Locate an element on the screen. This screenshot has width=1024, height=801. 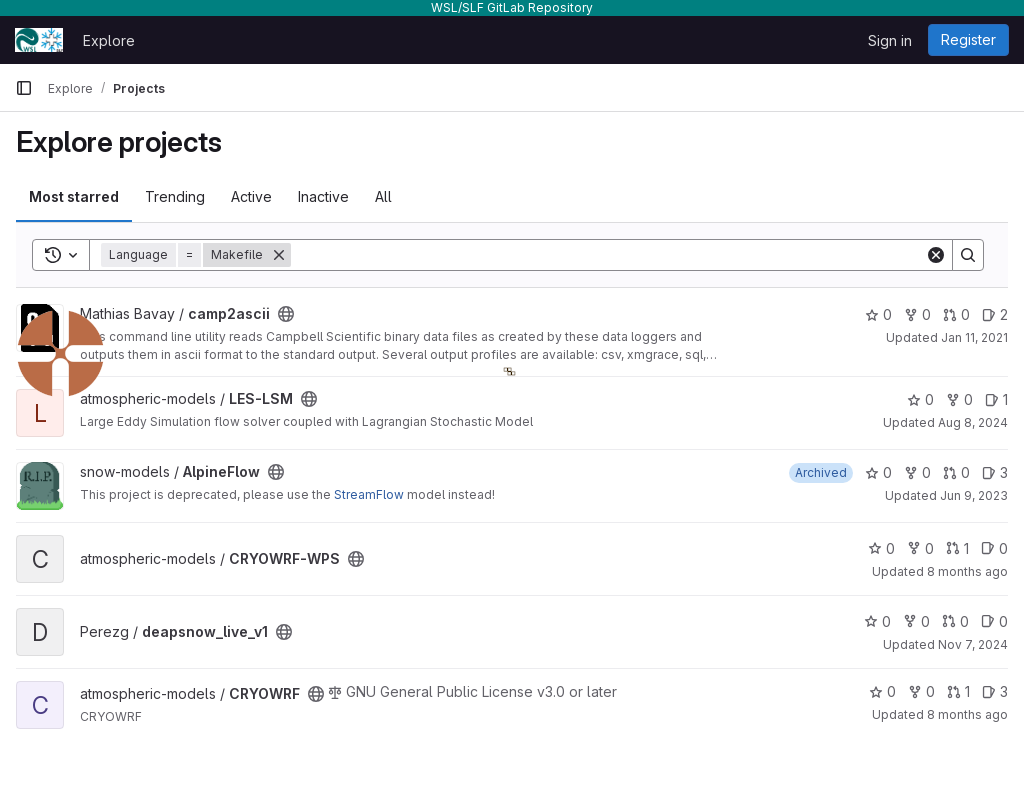
target or crosshair indicator is located at coordinates (60, 353).